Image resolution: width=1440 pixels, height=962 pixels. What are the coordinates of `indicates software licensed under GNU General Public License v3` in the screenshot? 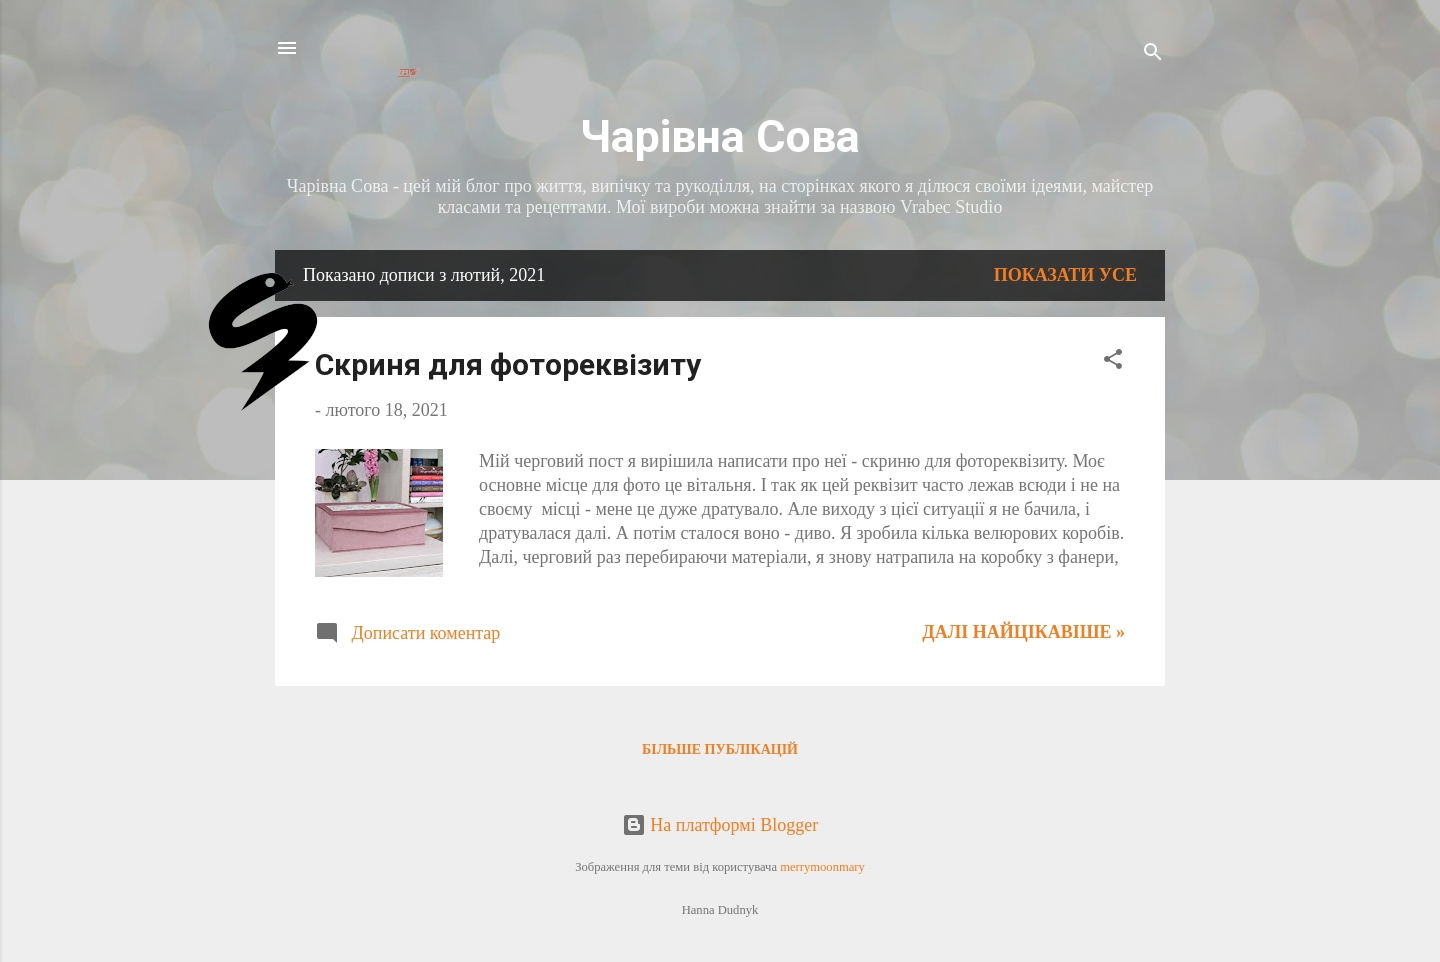 It's located at (409, 73).